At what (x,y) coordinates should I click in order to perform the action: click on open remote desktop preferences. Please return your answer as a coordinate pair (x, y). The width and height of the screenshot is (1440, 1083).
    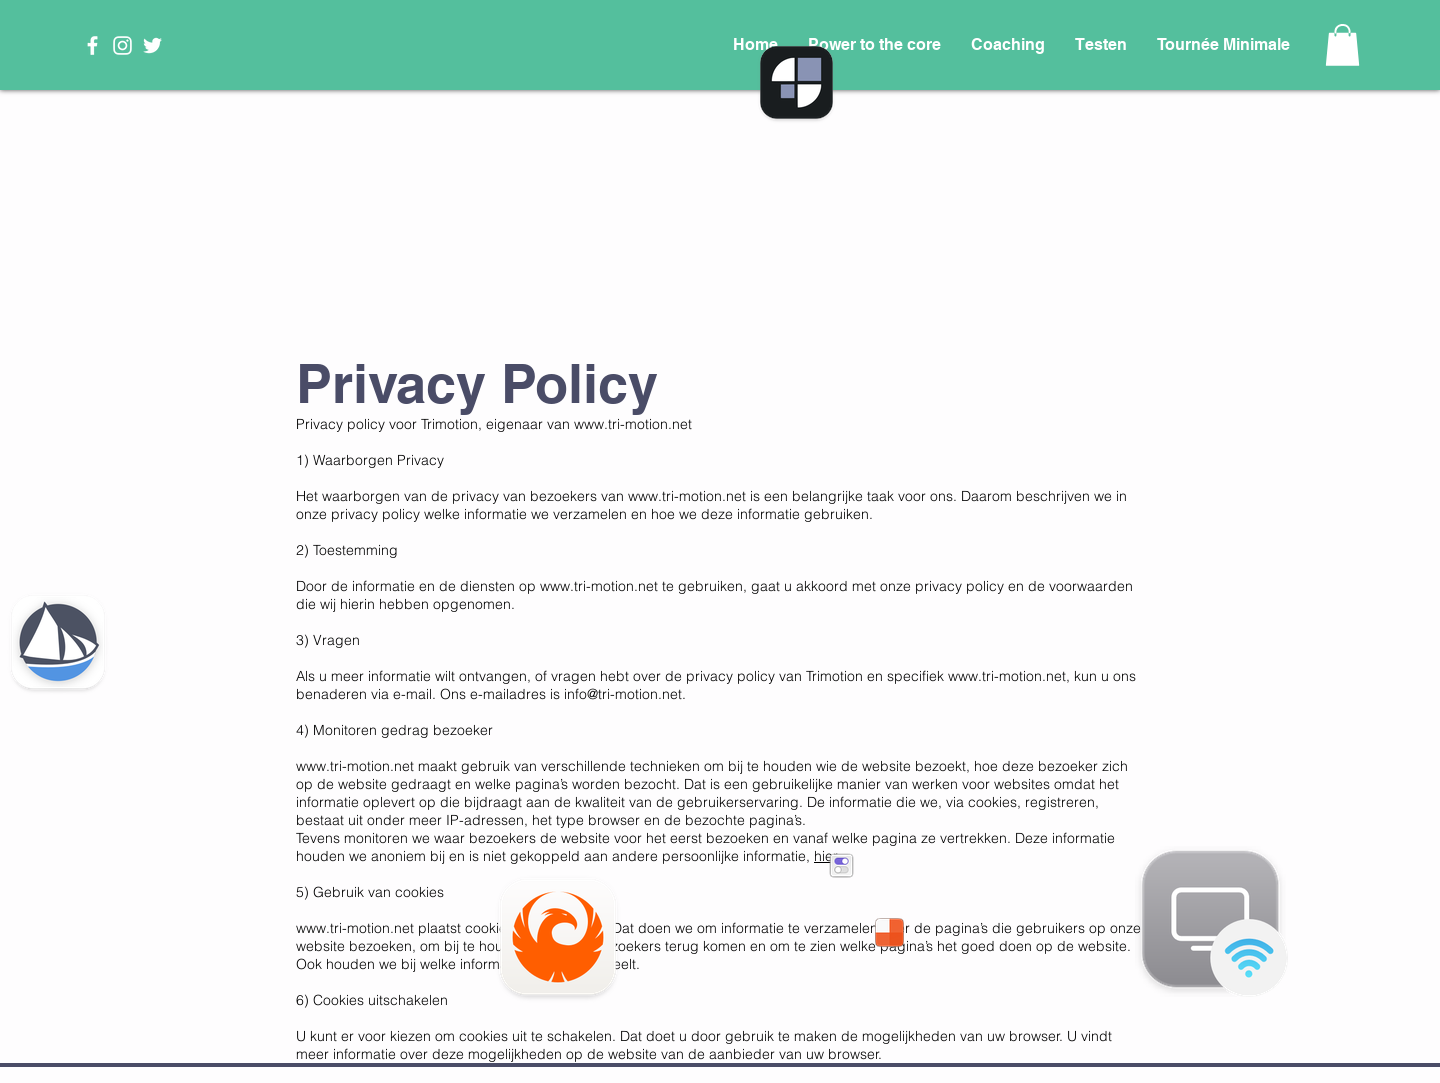
    Looking at the image, I should click on (1211, 921).